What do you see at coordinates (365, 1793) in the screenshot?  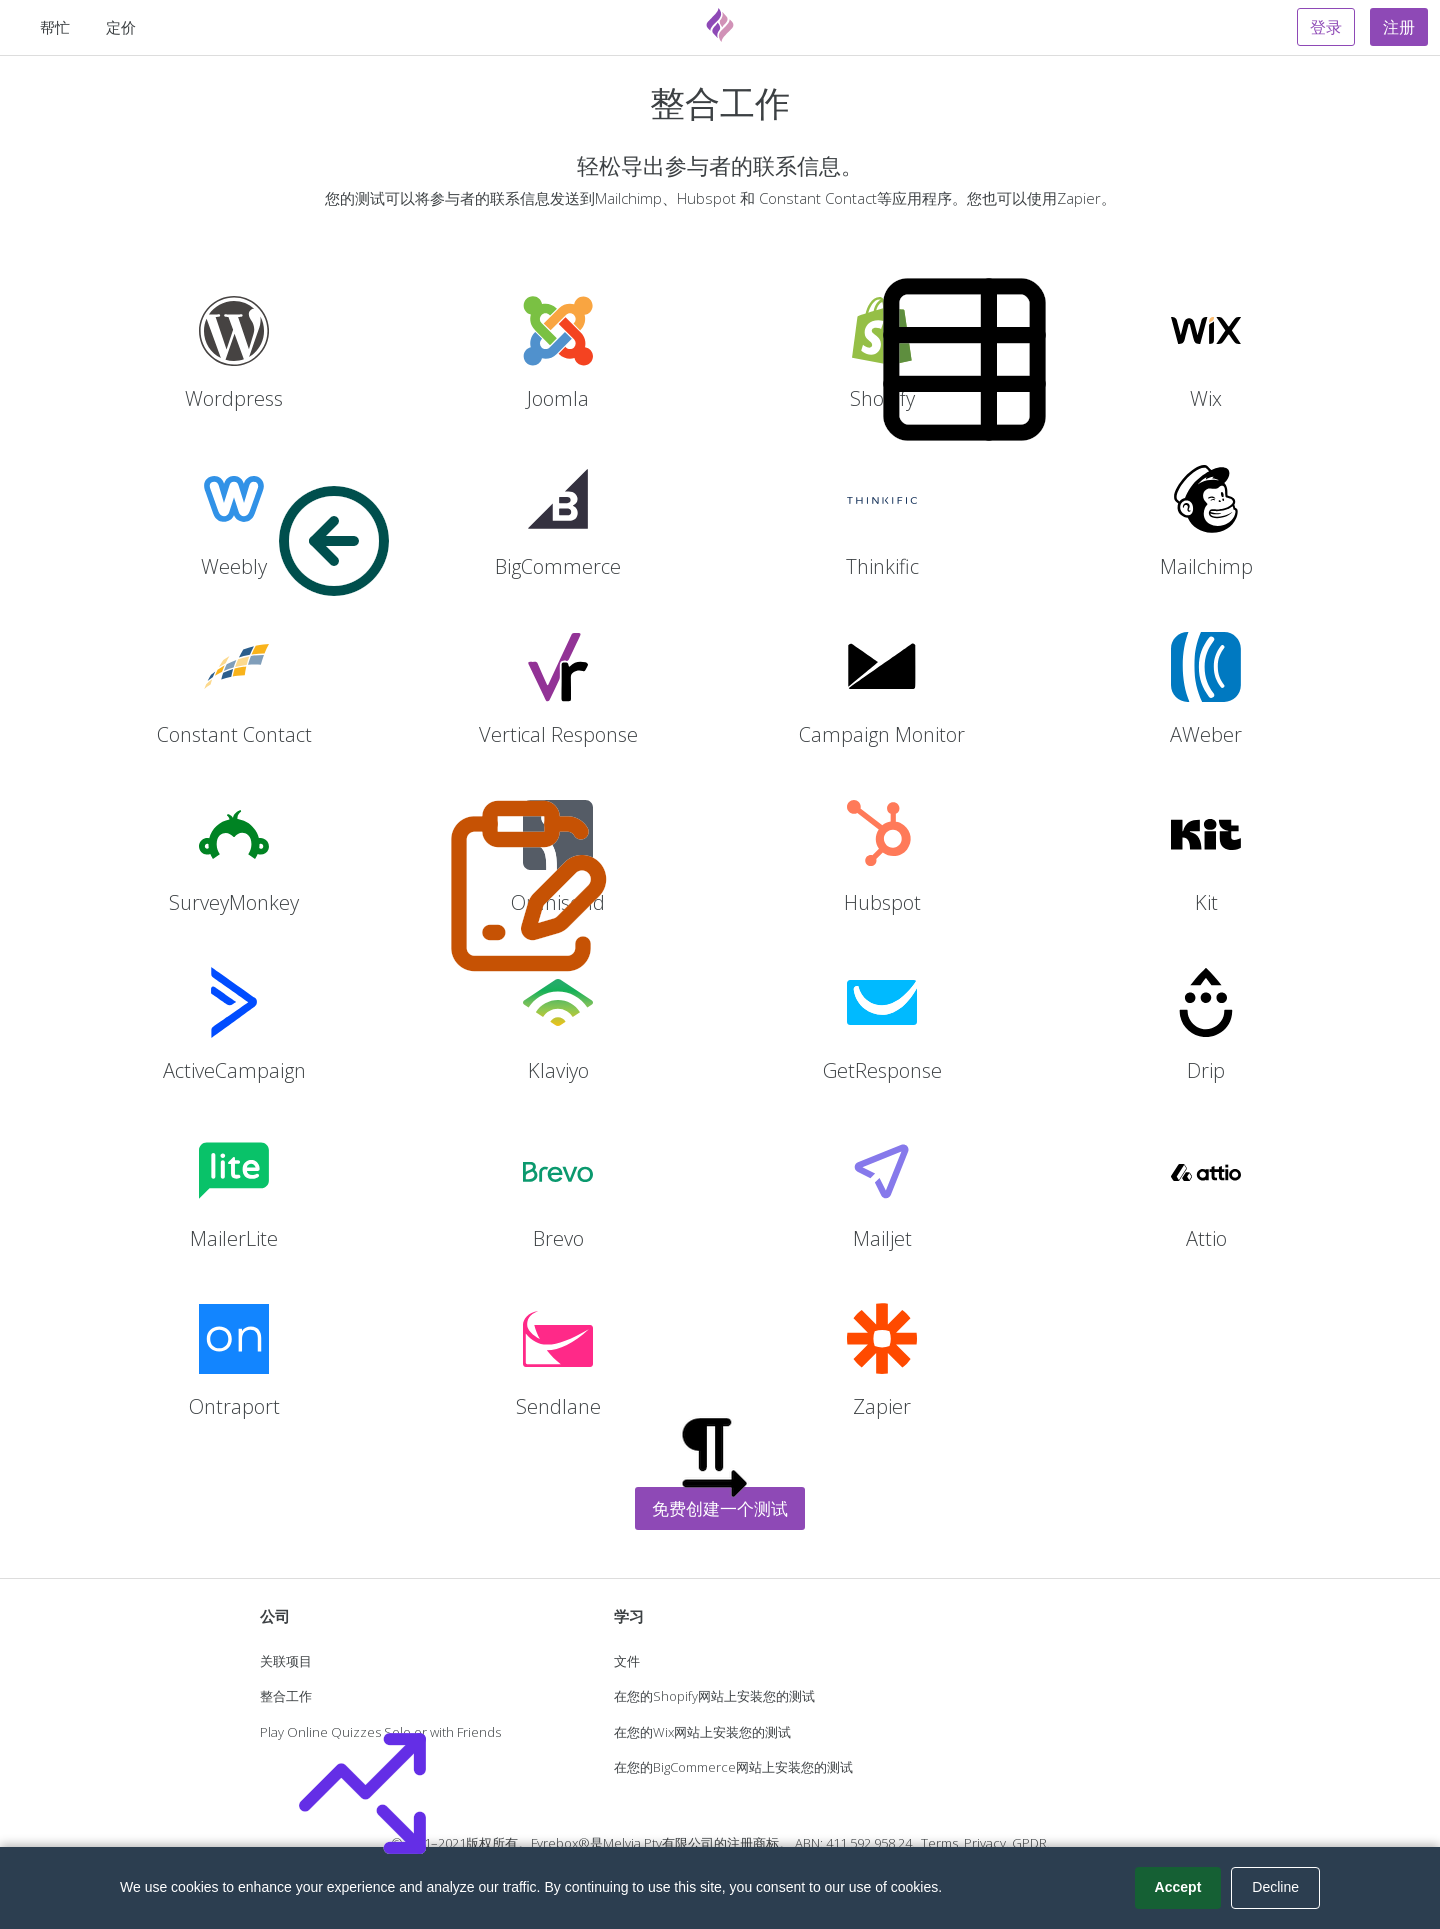 I see `view market trends and fluctuations` at bounding box center [365, 1793].